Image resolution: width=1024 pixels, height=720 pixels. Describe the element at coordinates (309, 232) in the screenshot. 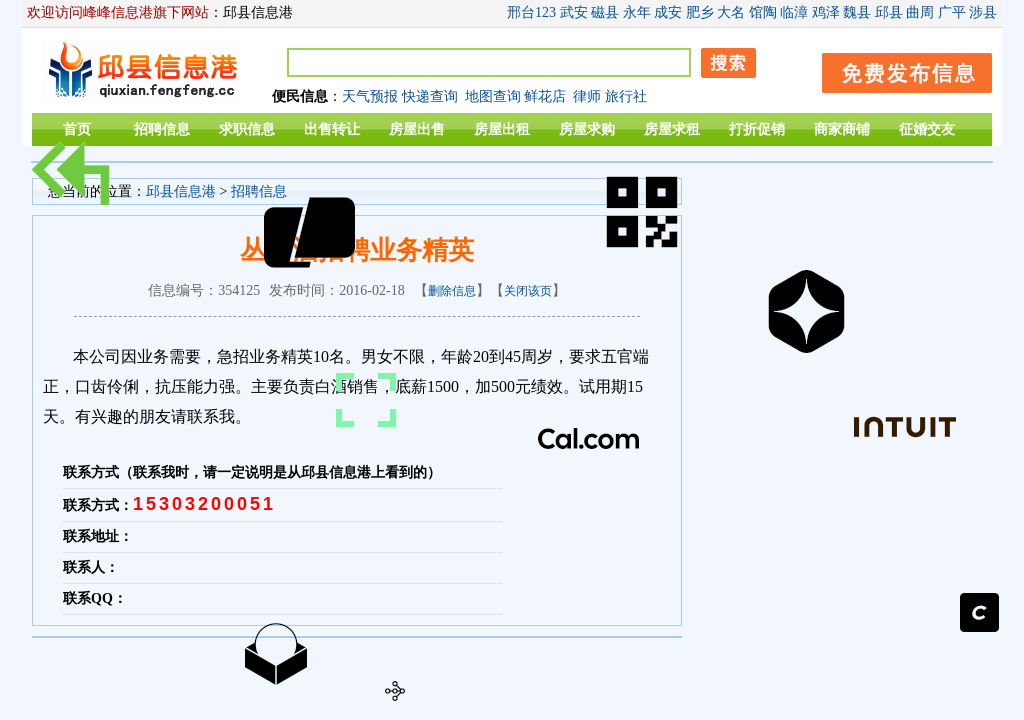

I see `open the warp terminal application` at that location.